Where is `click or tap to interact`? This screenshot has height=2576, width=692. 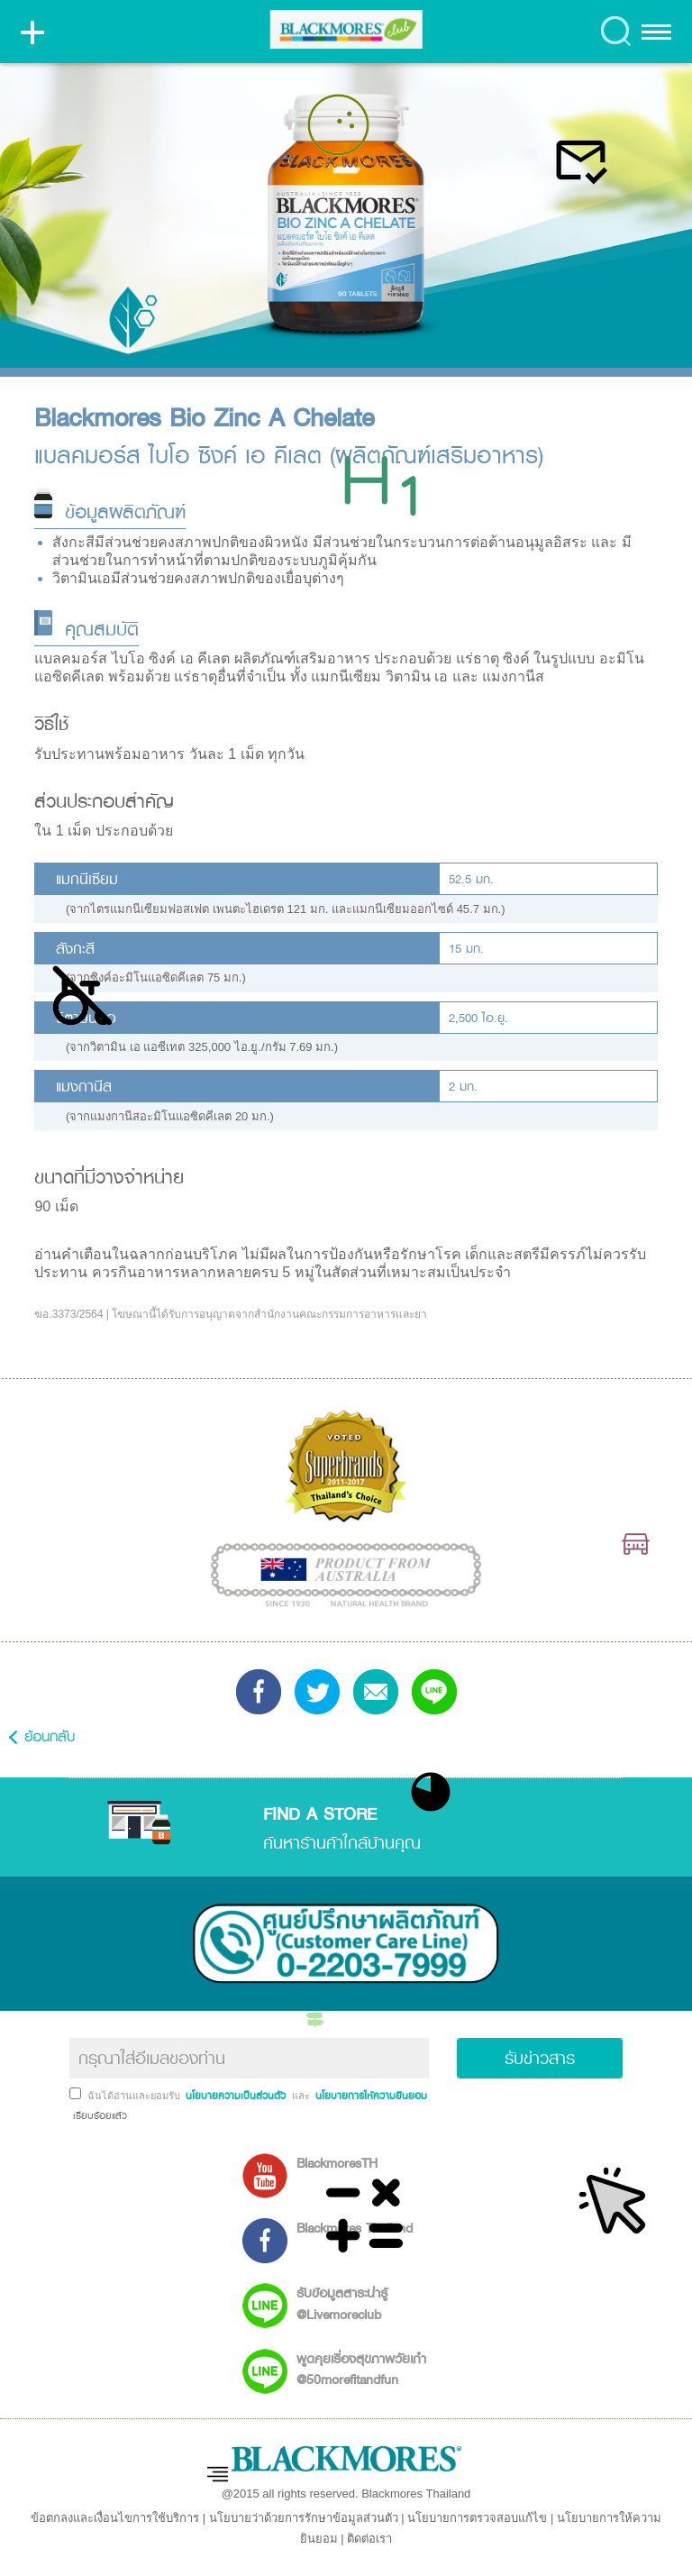 click or tap to interact is located at coordinates (615, 2204).